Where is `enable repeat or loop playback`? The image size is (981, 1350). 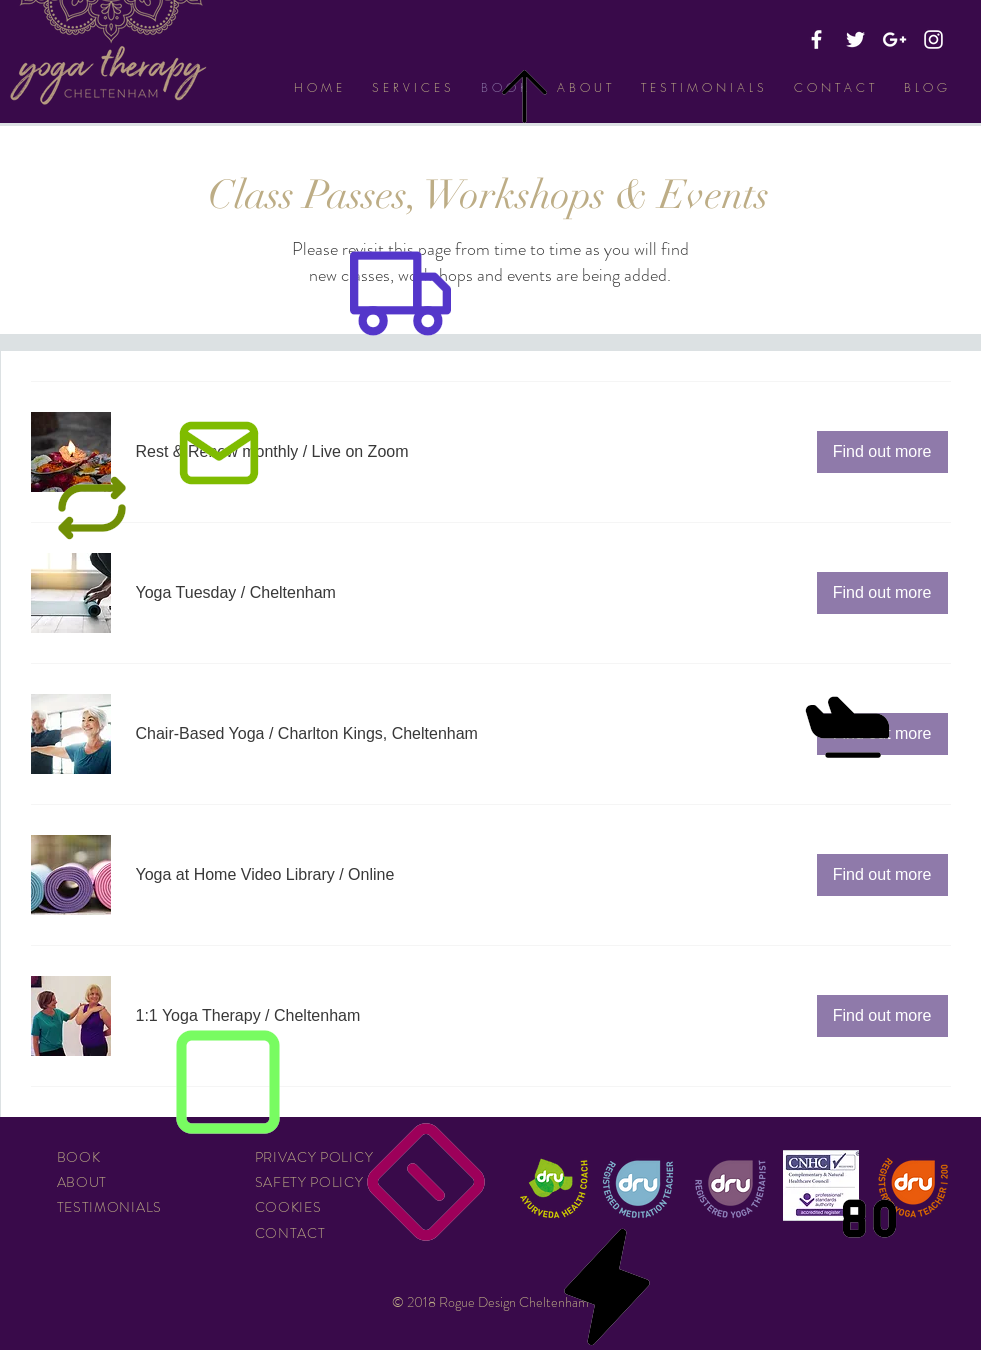
enable repeat or loop playback is located at coordinates (92, 508).